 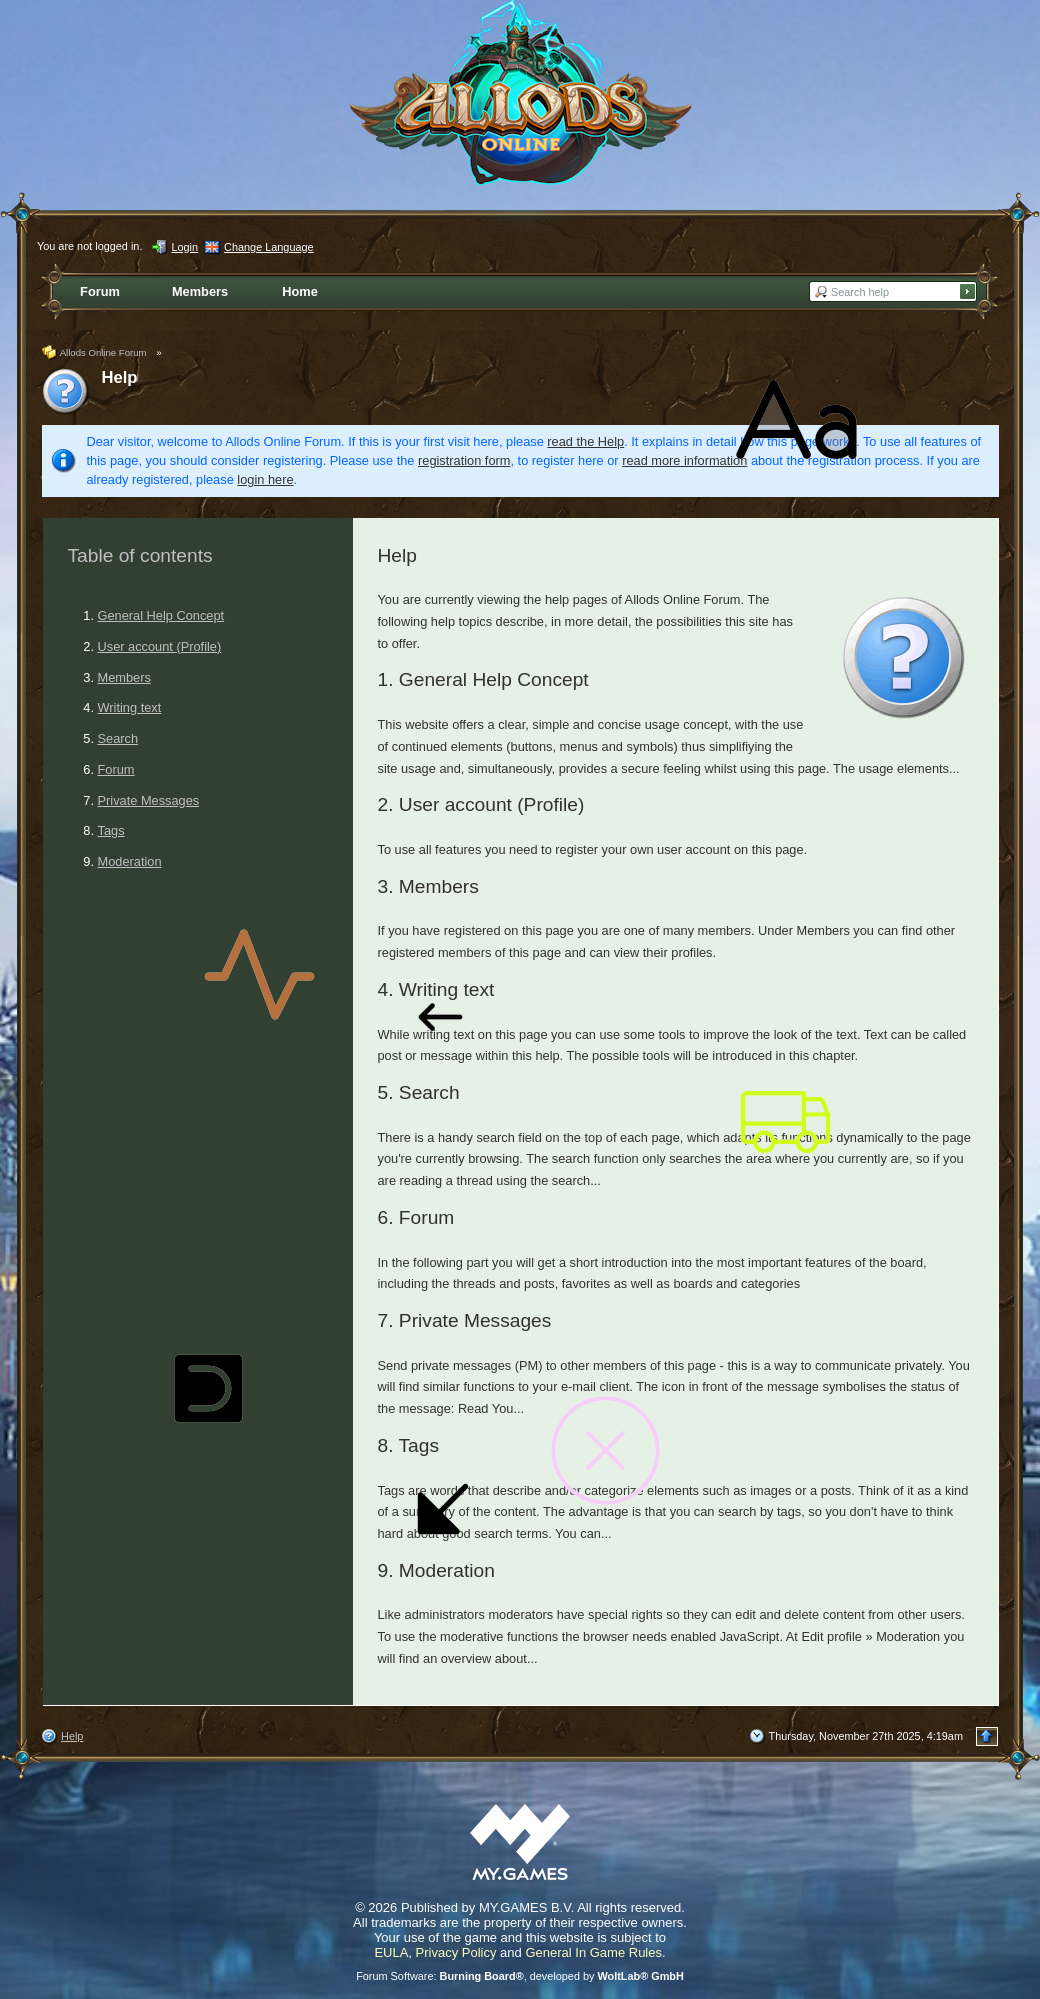 What do you see at coordinates (440, 1017) in the screenshot?
I see `go back to previous screen` at bounding box center [440, 1017].